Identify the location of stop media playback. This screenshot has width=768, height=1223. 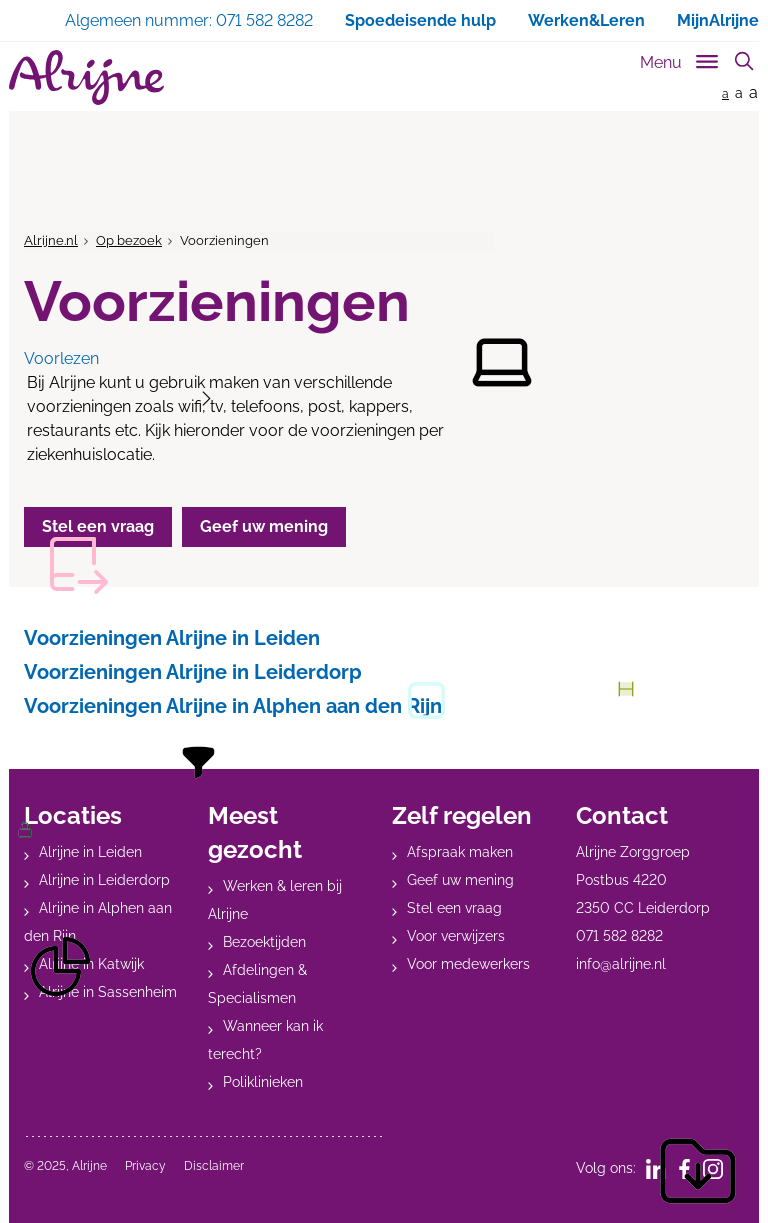
(426, 700).